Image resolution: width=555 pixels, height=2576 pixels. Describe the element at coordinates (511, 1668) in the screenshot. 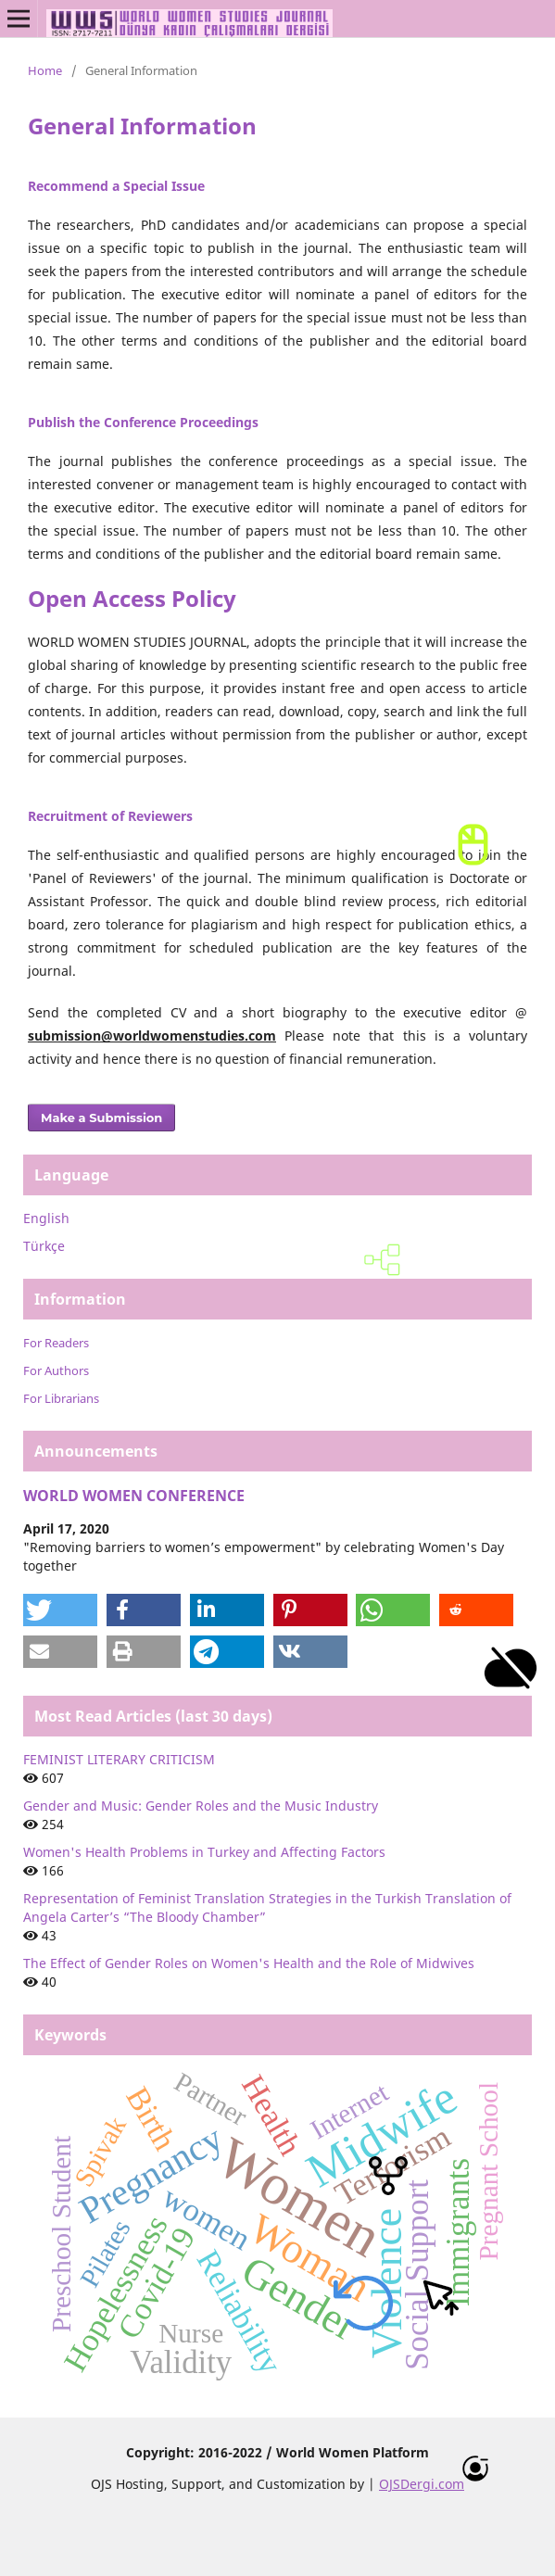

I see `indicates no cloud connection or offline status` at that location.